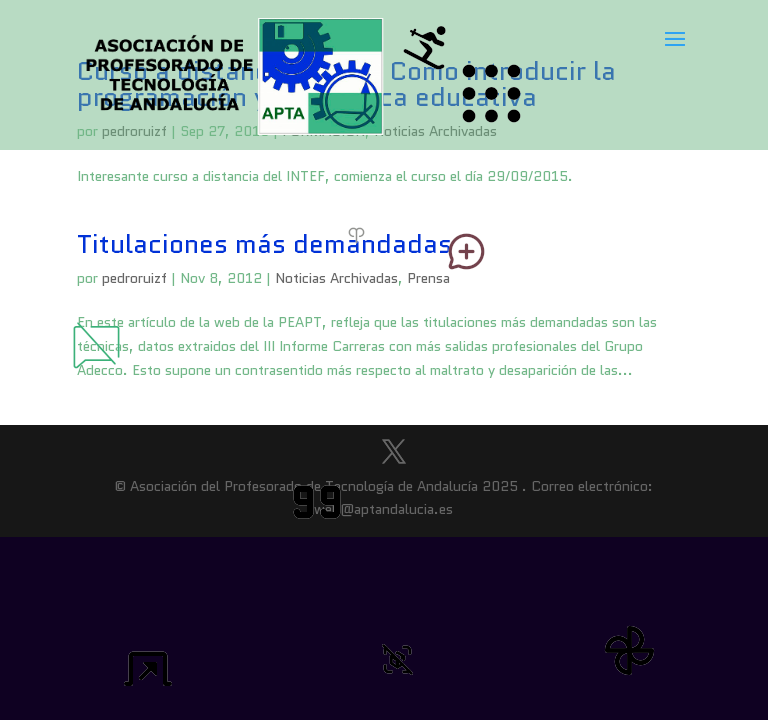 The image size is (768, 720). Describe the element at coordinates (397, 659) in the screenshot. I see `disable augmented reality mode` at that location.